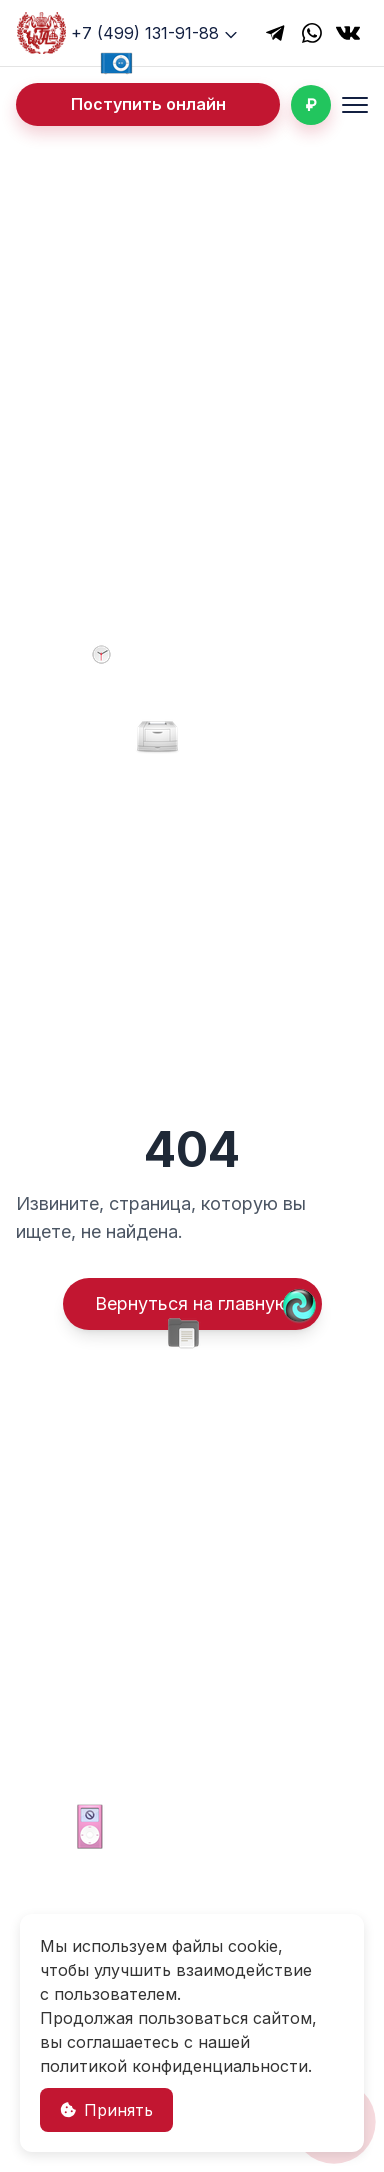  Describe the element at coordinates (299, 1305) in the screenshot. I see `disk erasing or secure wipe in progress` at that location.